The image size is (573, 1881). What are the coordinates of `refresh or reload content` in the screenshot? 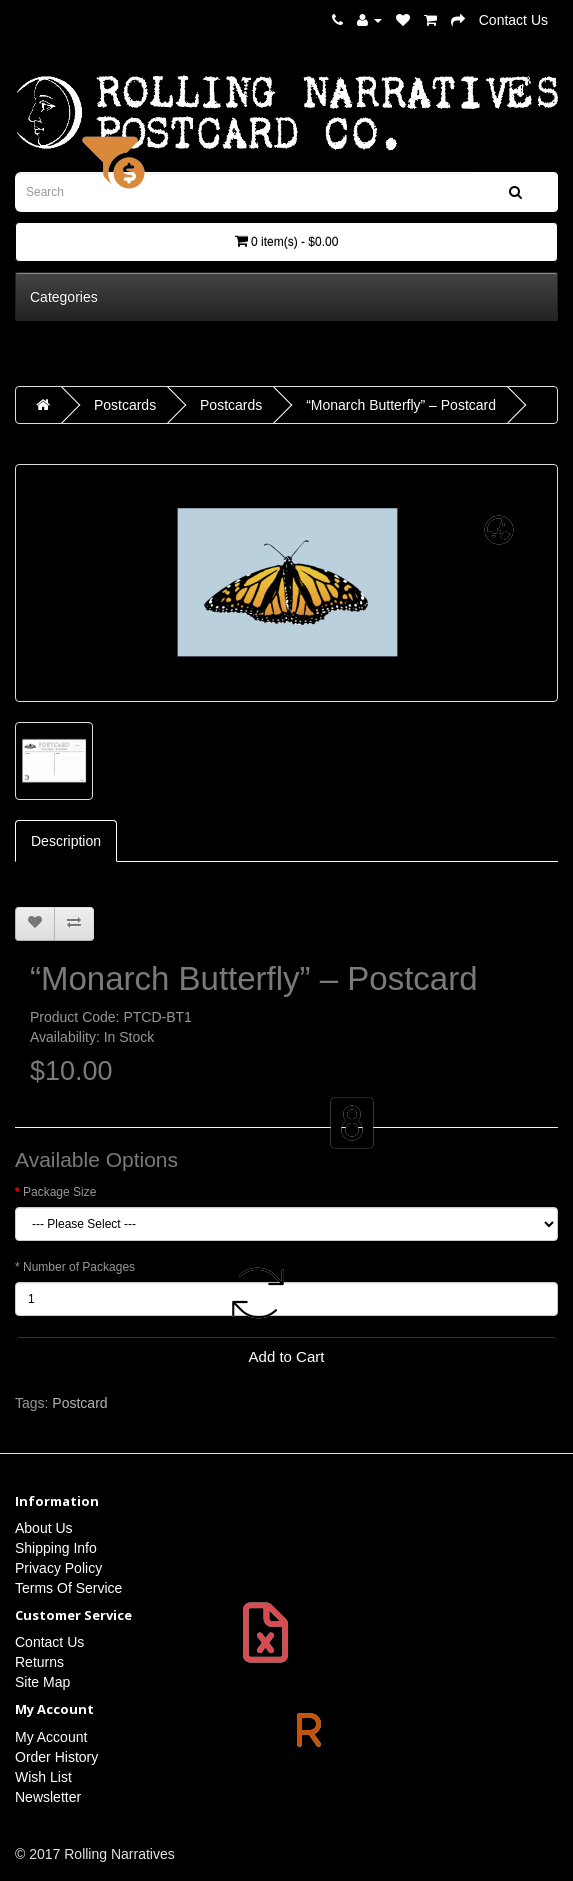 It's located at (258, 1293).